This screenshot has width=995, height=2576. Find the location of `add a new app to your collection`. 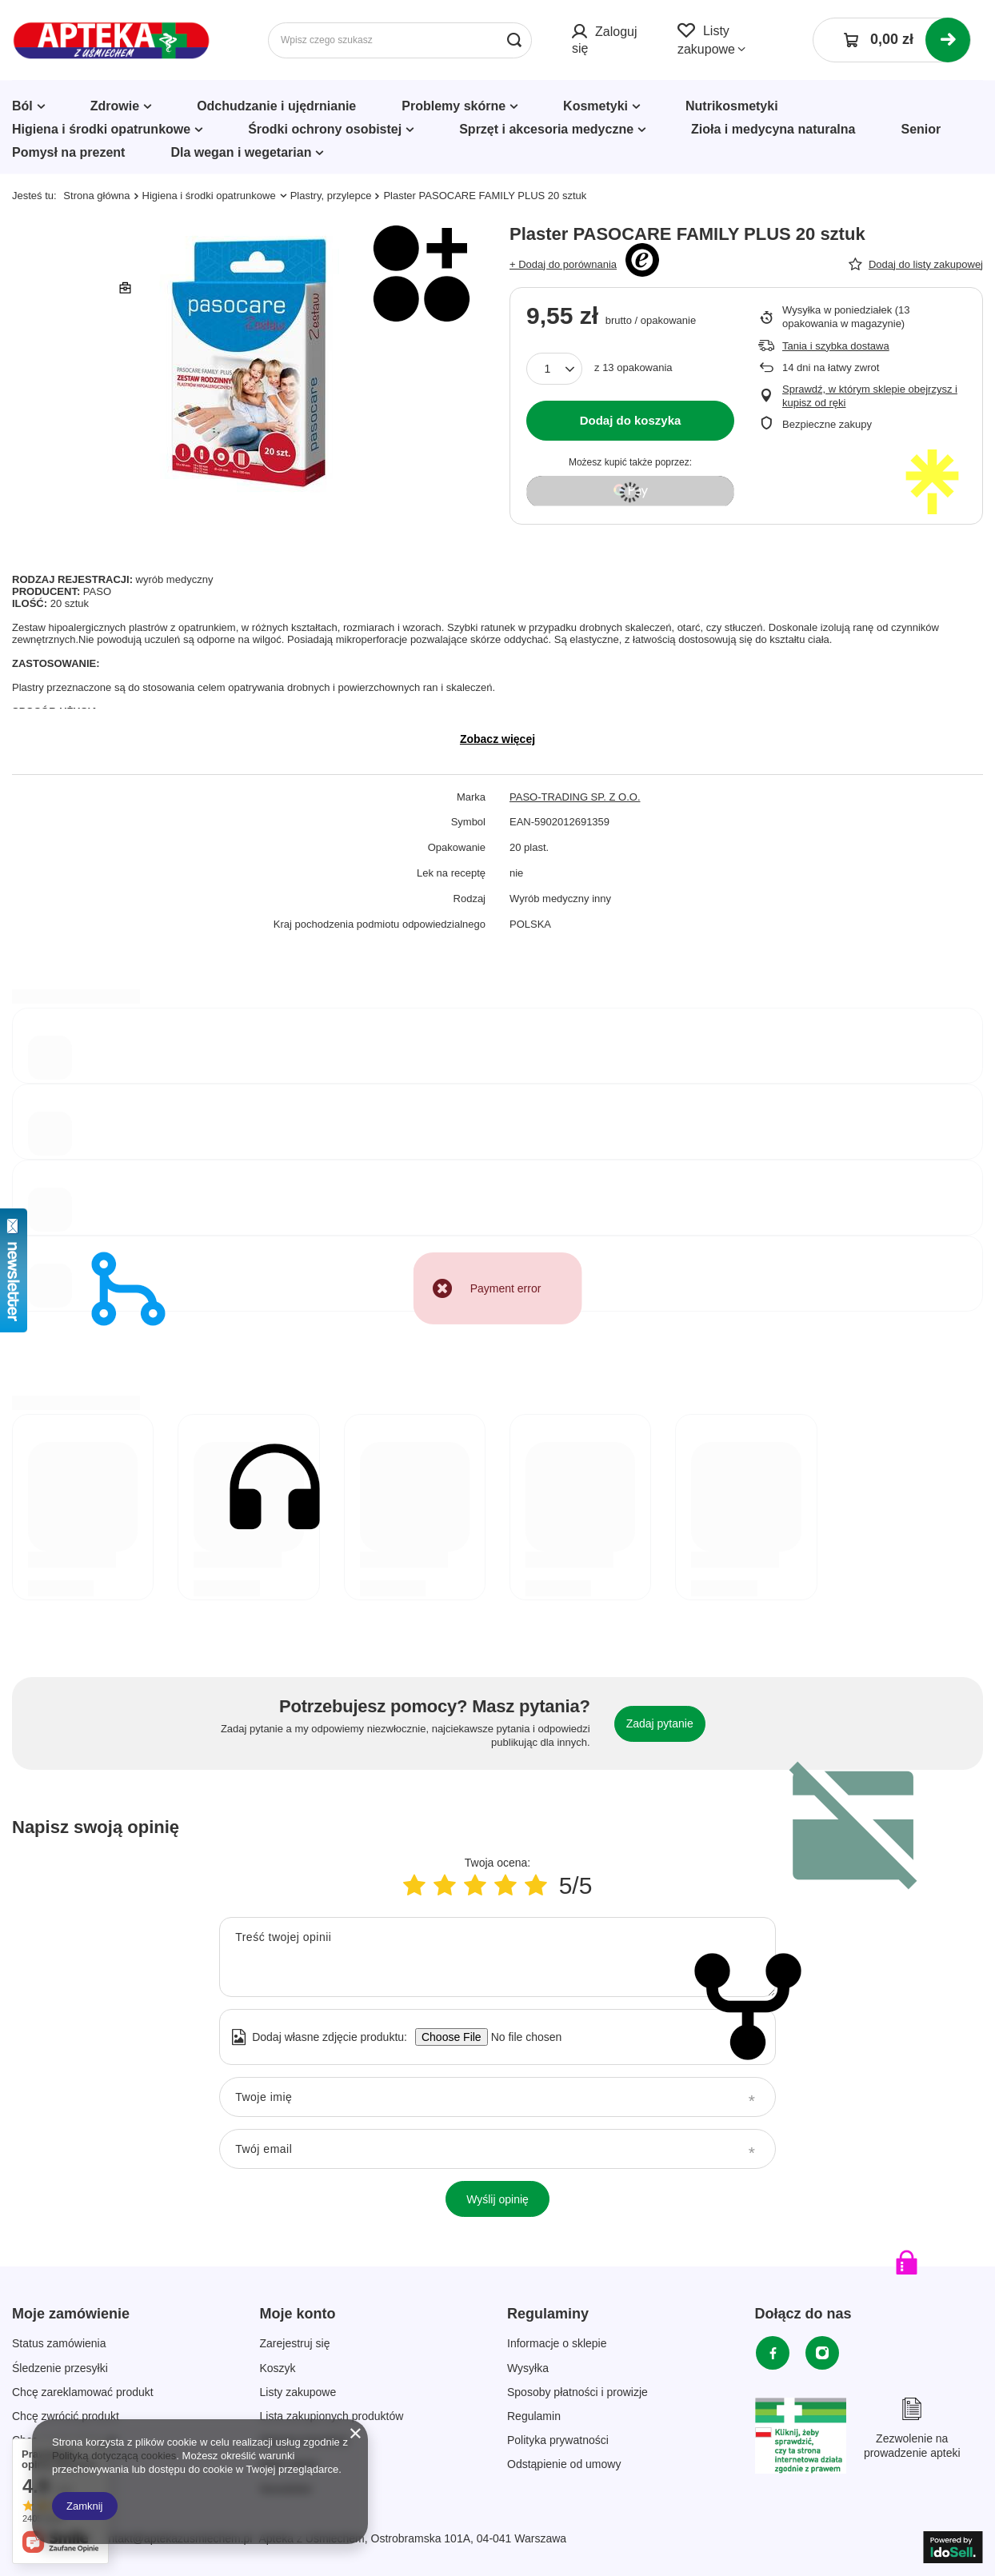

add a new app to your collection is located at coordinates (422, 274).